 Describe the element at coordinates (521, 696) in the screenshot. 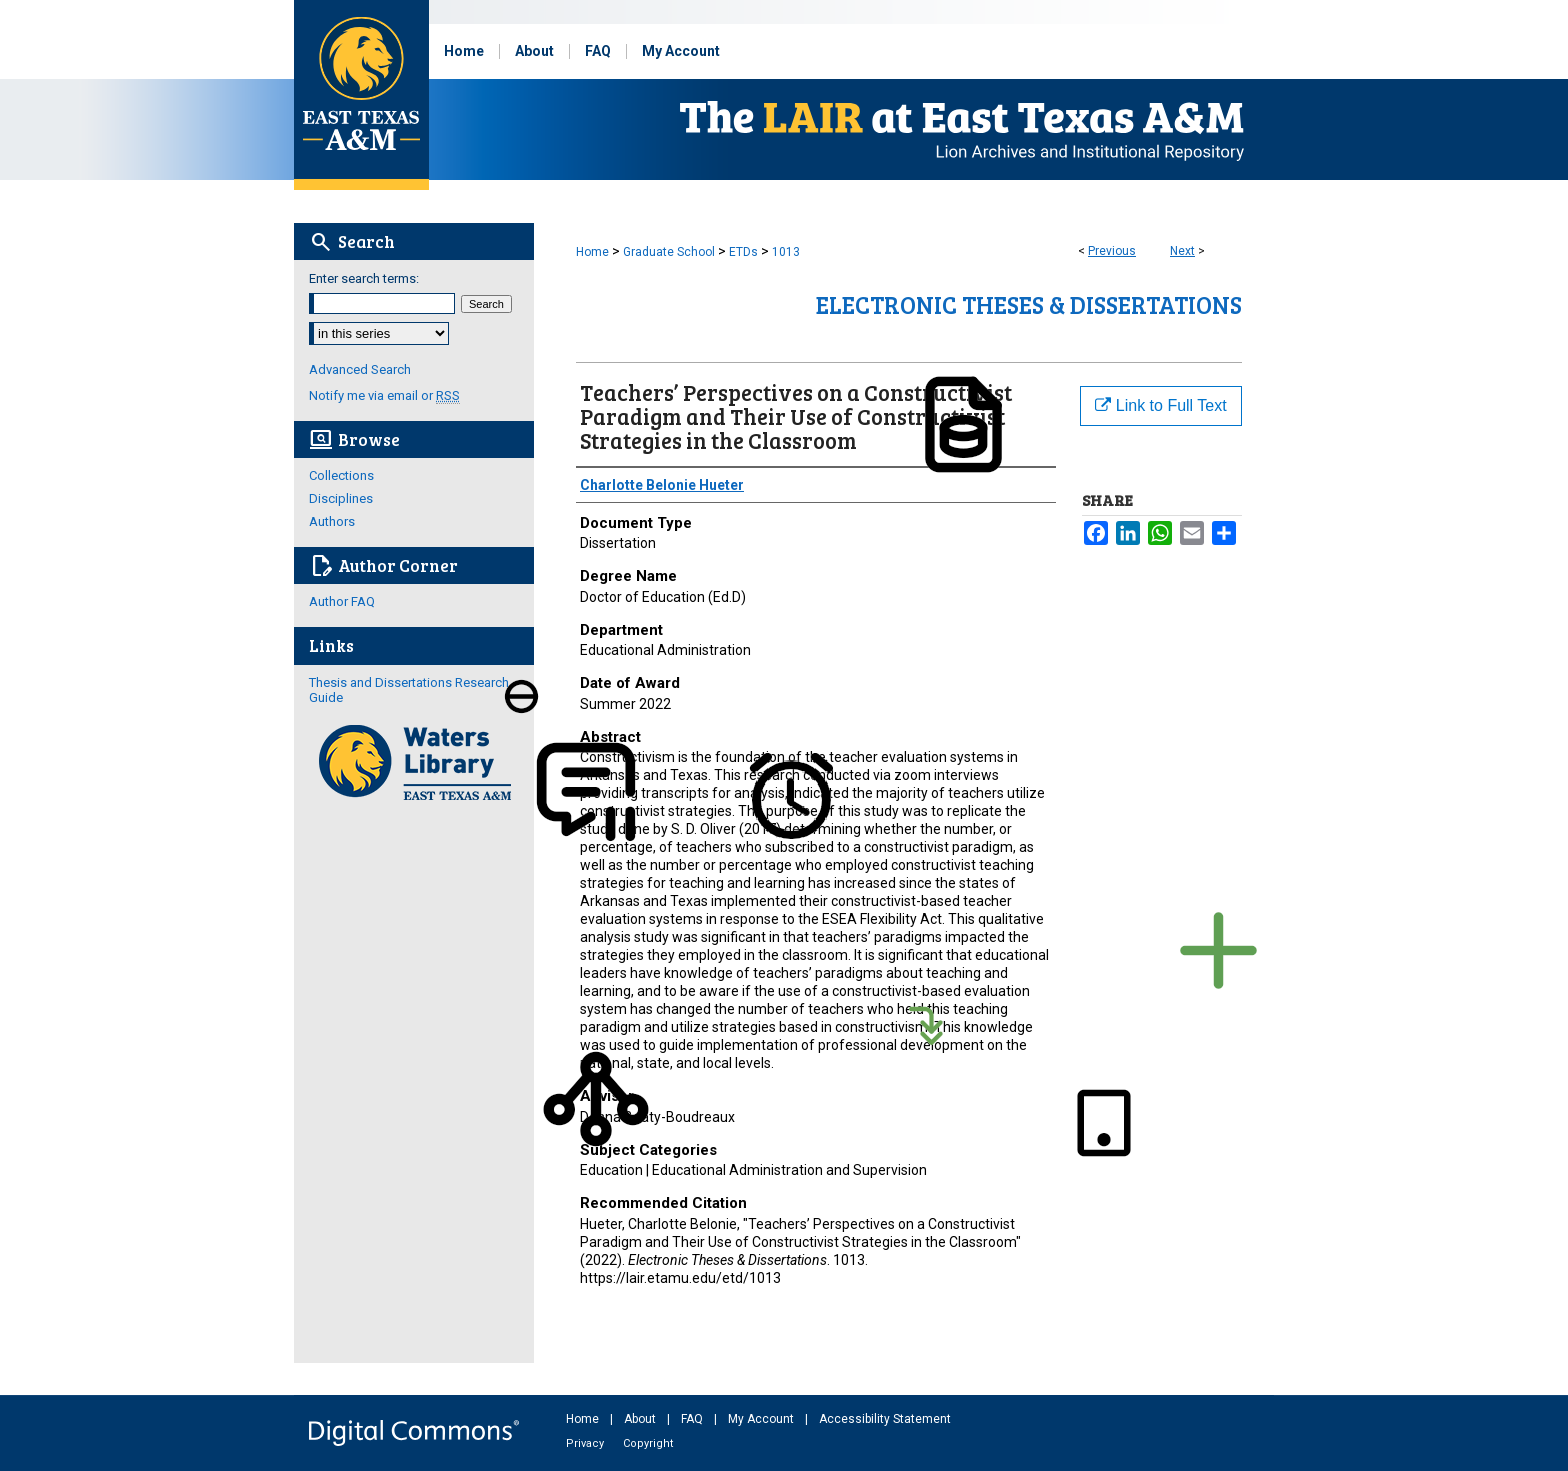

I see `select agender identity option` at that location.